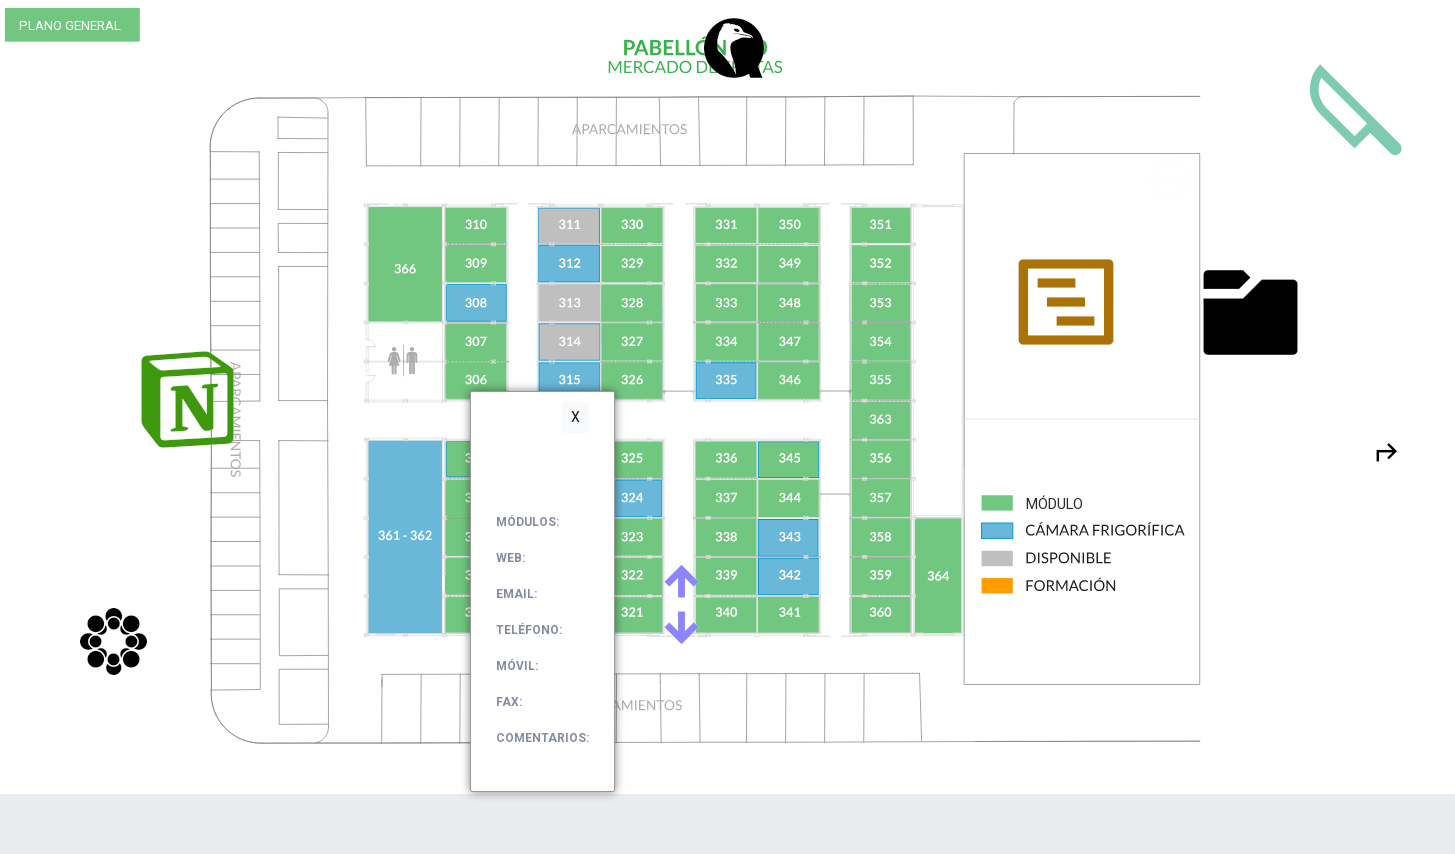 The height and width of the screenshot is (854, 1455). What do you see at coordinates (113, 641) in the screenshot?
I see `open source framework (OSF) logo` at bounding box center [113, 641].